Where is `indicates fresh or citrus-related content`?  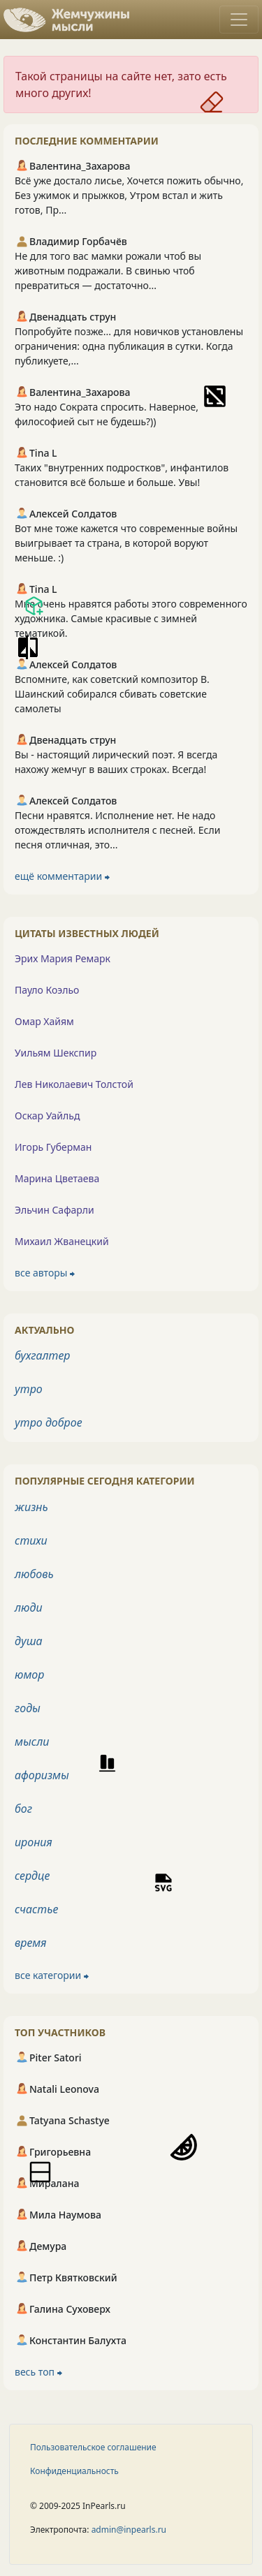
indicates fresh or citrus-related content is located at coordinates (184, 2147).